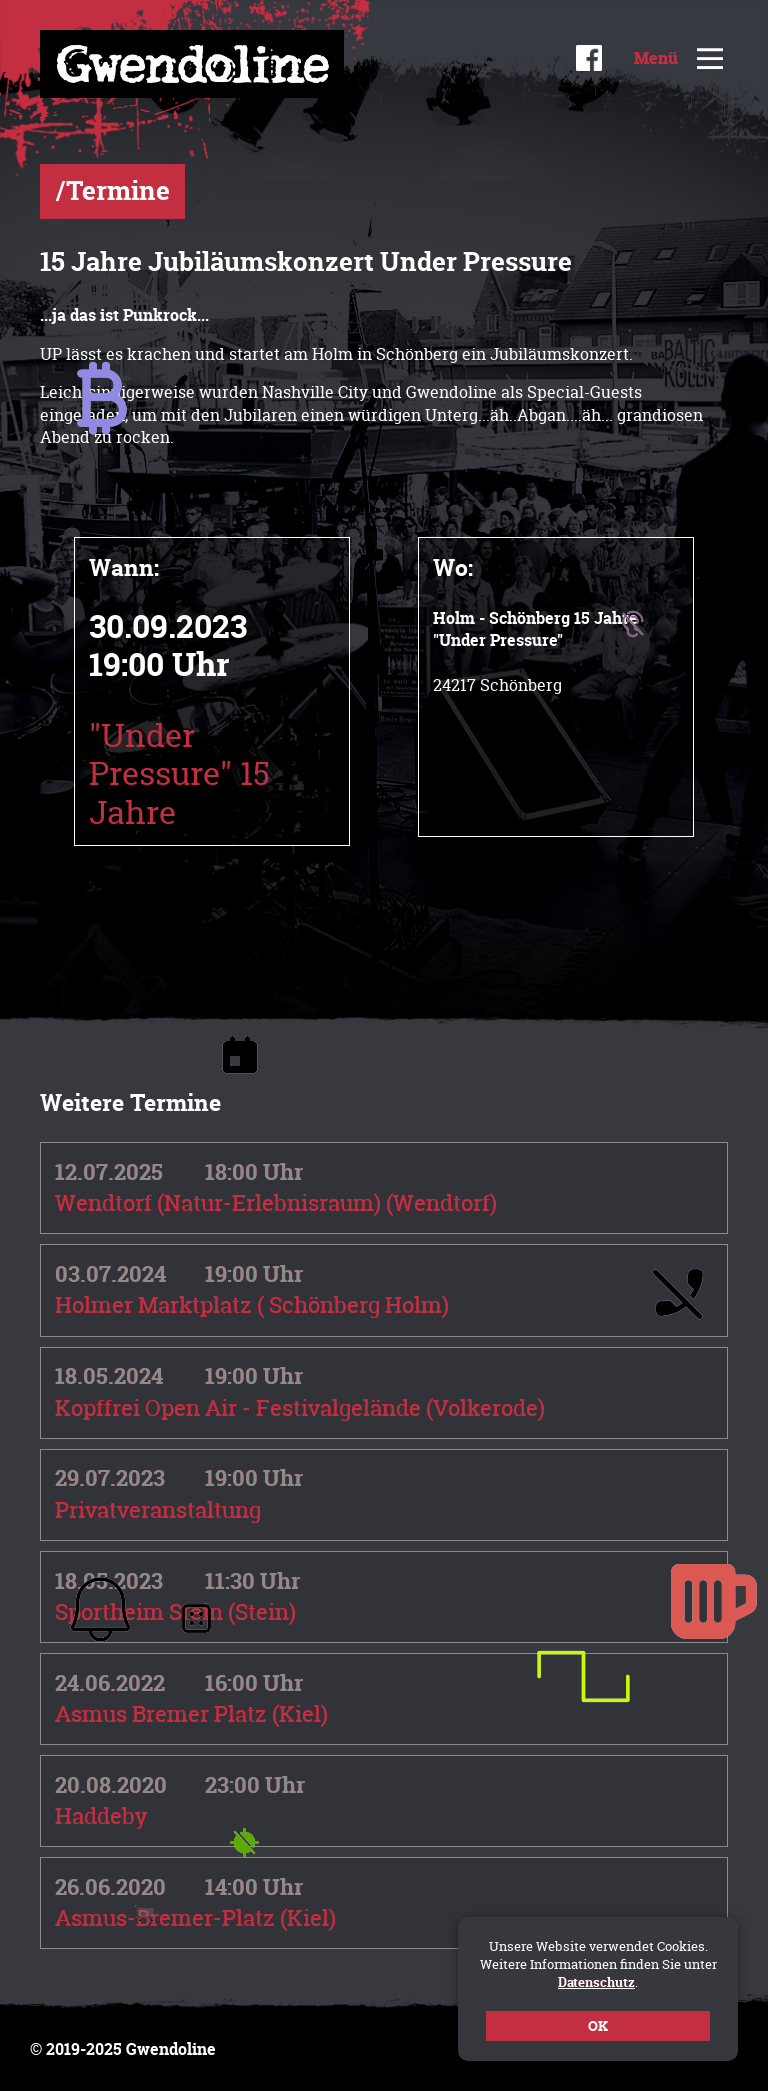 Image resolution: width=768 pixels, height=2091 pixels. I want to click on view today's date or daily agenda, so click(240, 1056).